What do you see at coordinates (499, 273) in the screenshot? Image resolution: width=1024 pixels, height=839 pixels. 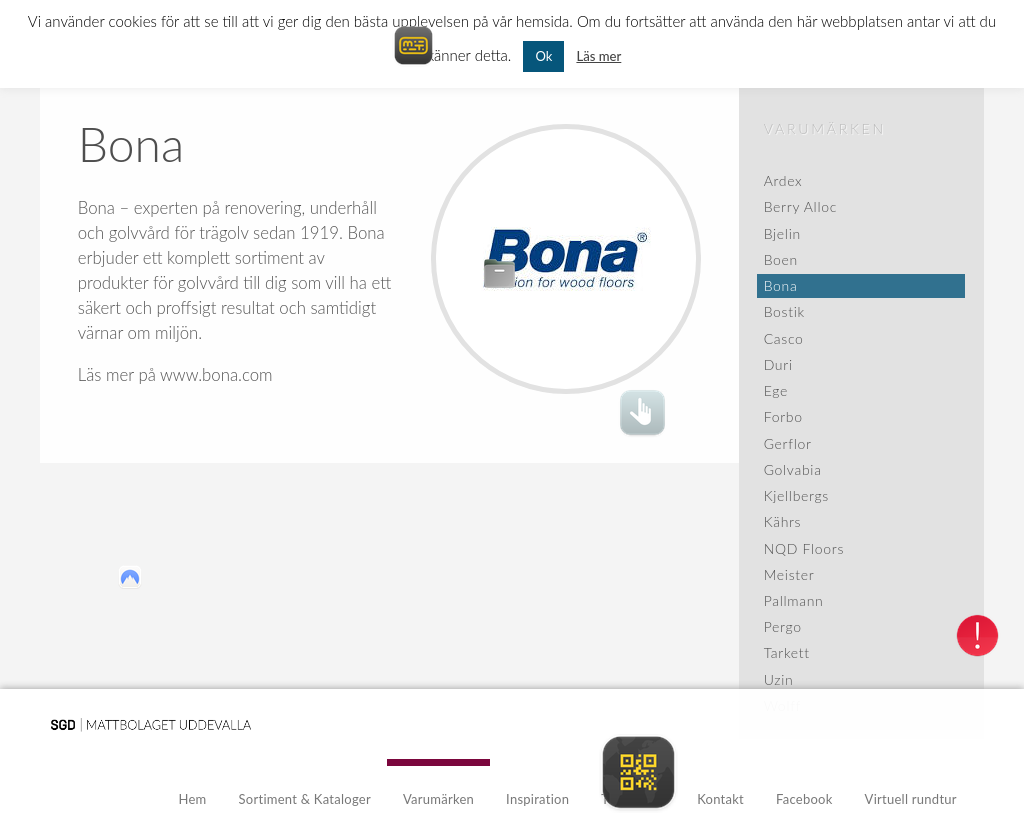 I see `open the file manager application` at bounding box center [499, 273].